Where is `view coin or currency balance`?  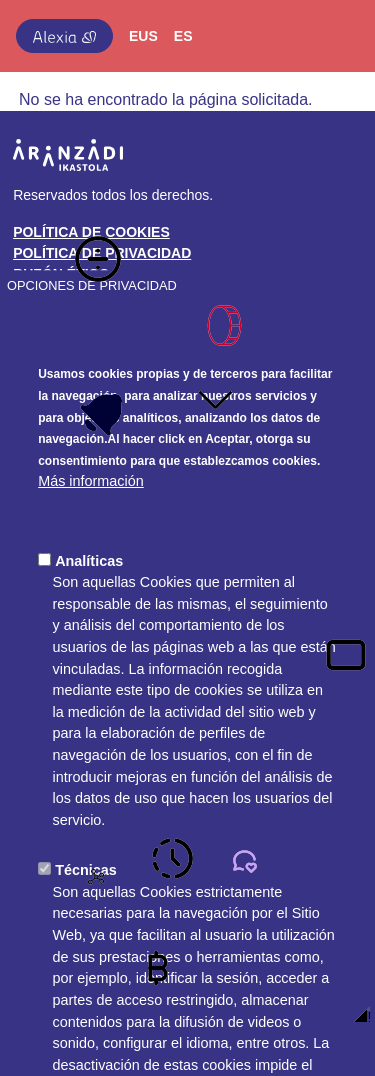 view coin or currency balance is located at coordinates (224, 325).